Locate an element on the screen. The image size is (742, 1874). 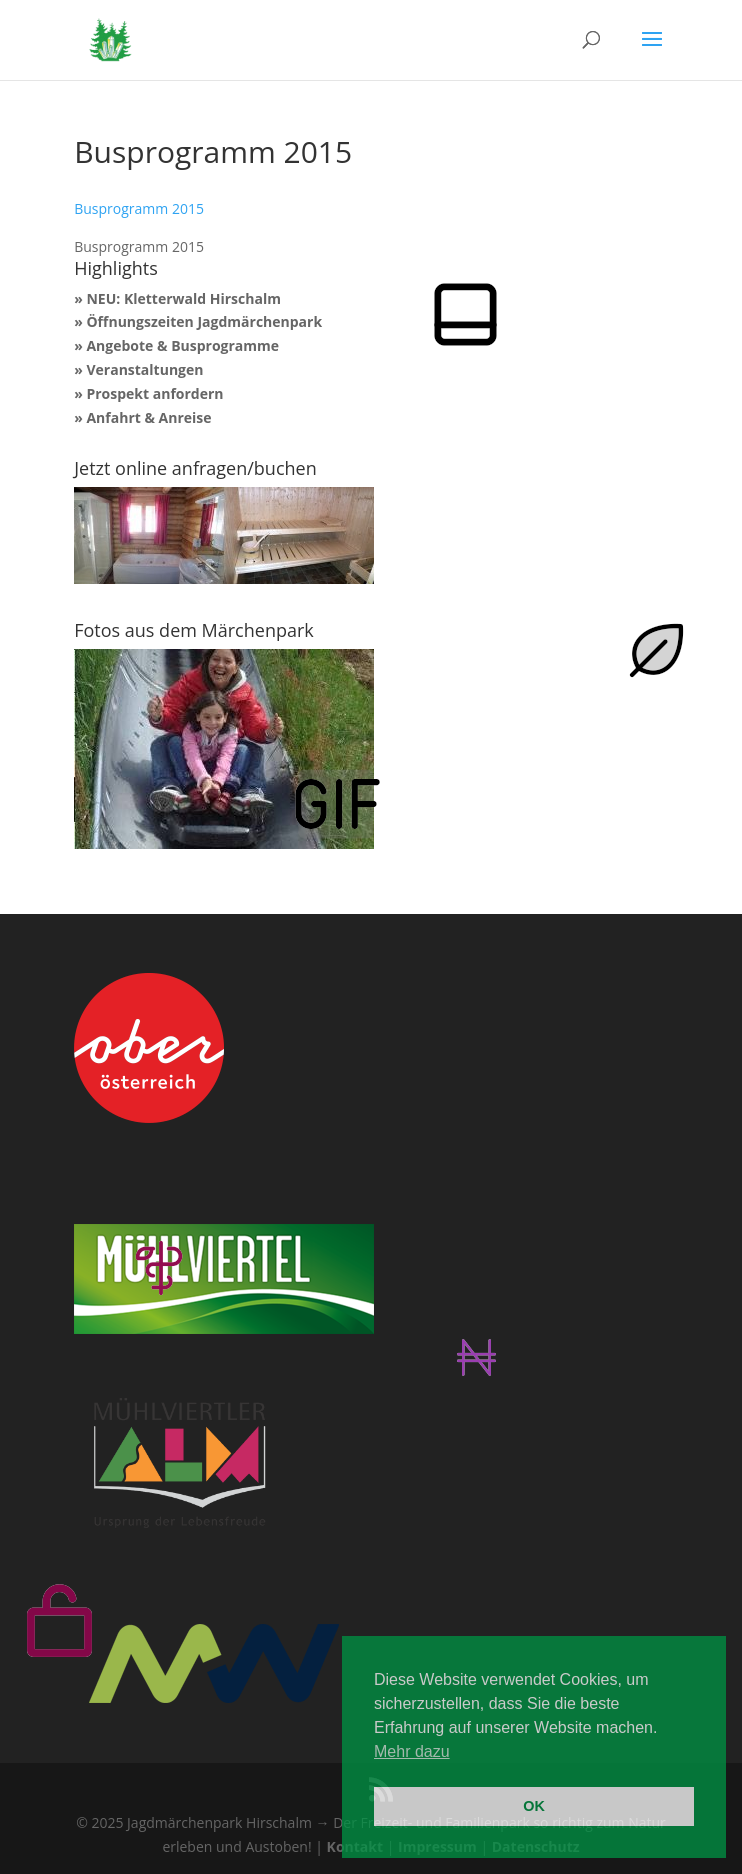
insert a gif into your message is located at coordinates (336, 804).